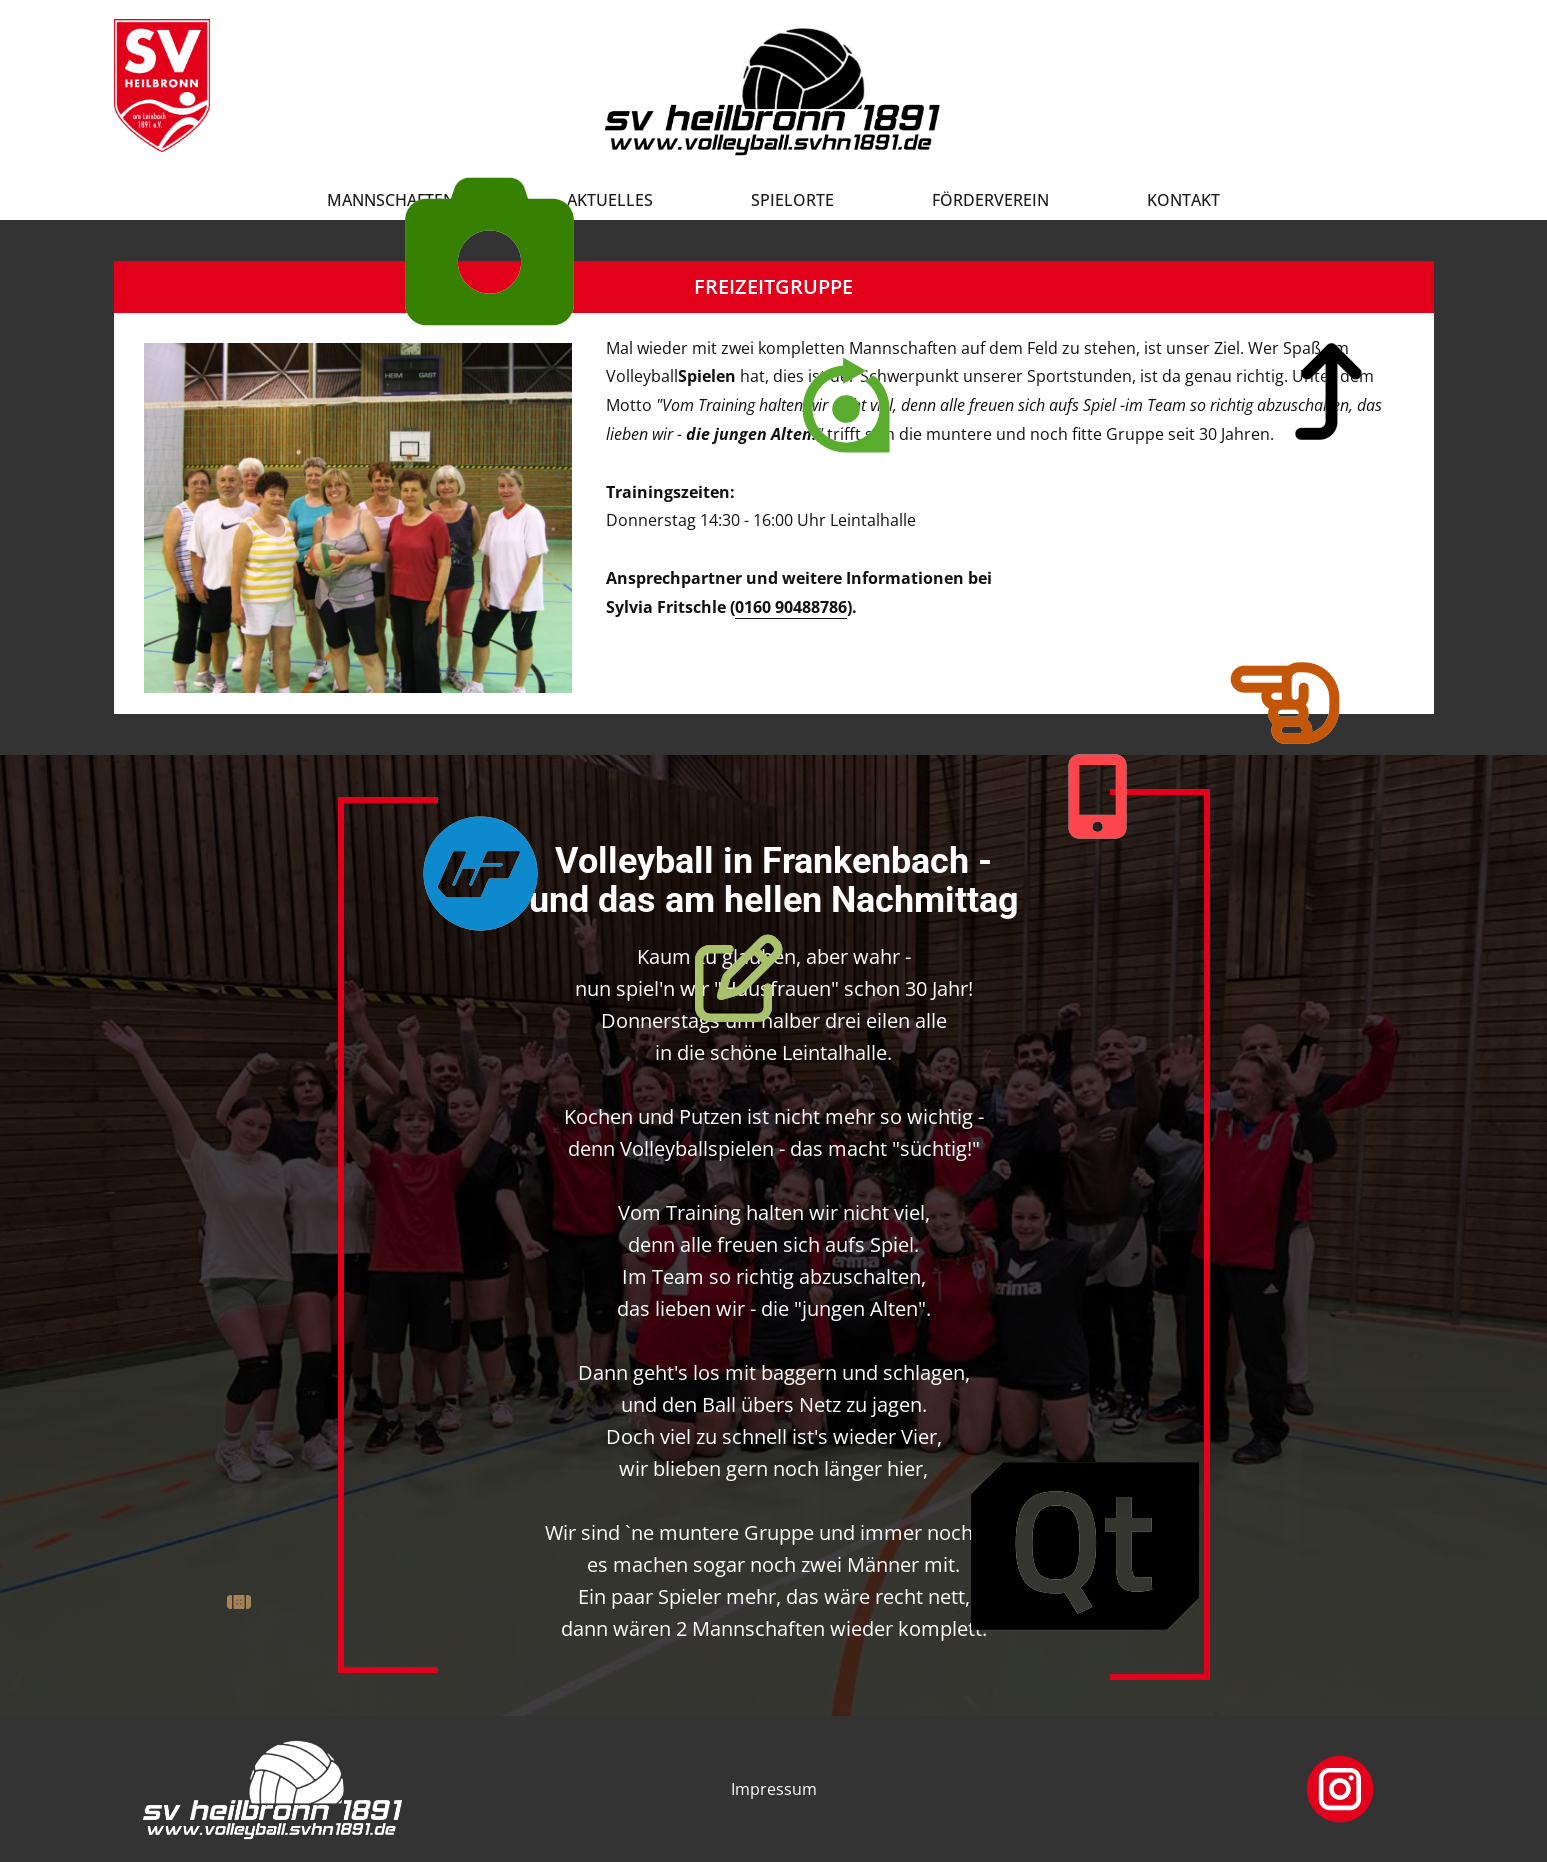 The height and width of the screenshot is (1862, 1547). I want to click on rev.com logo - access transcription and captioning services, so click(846, 405).